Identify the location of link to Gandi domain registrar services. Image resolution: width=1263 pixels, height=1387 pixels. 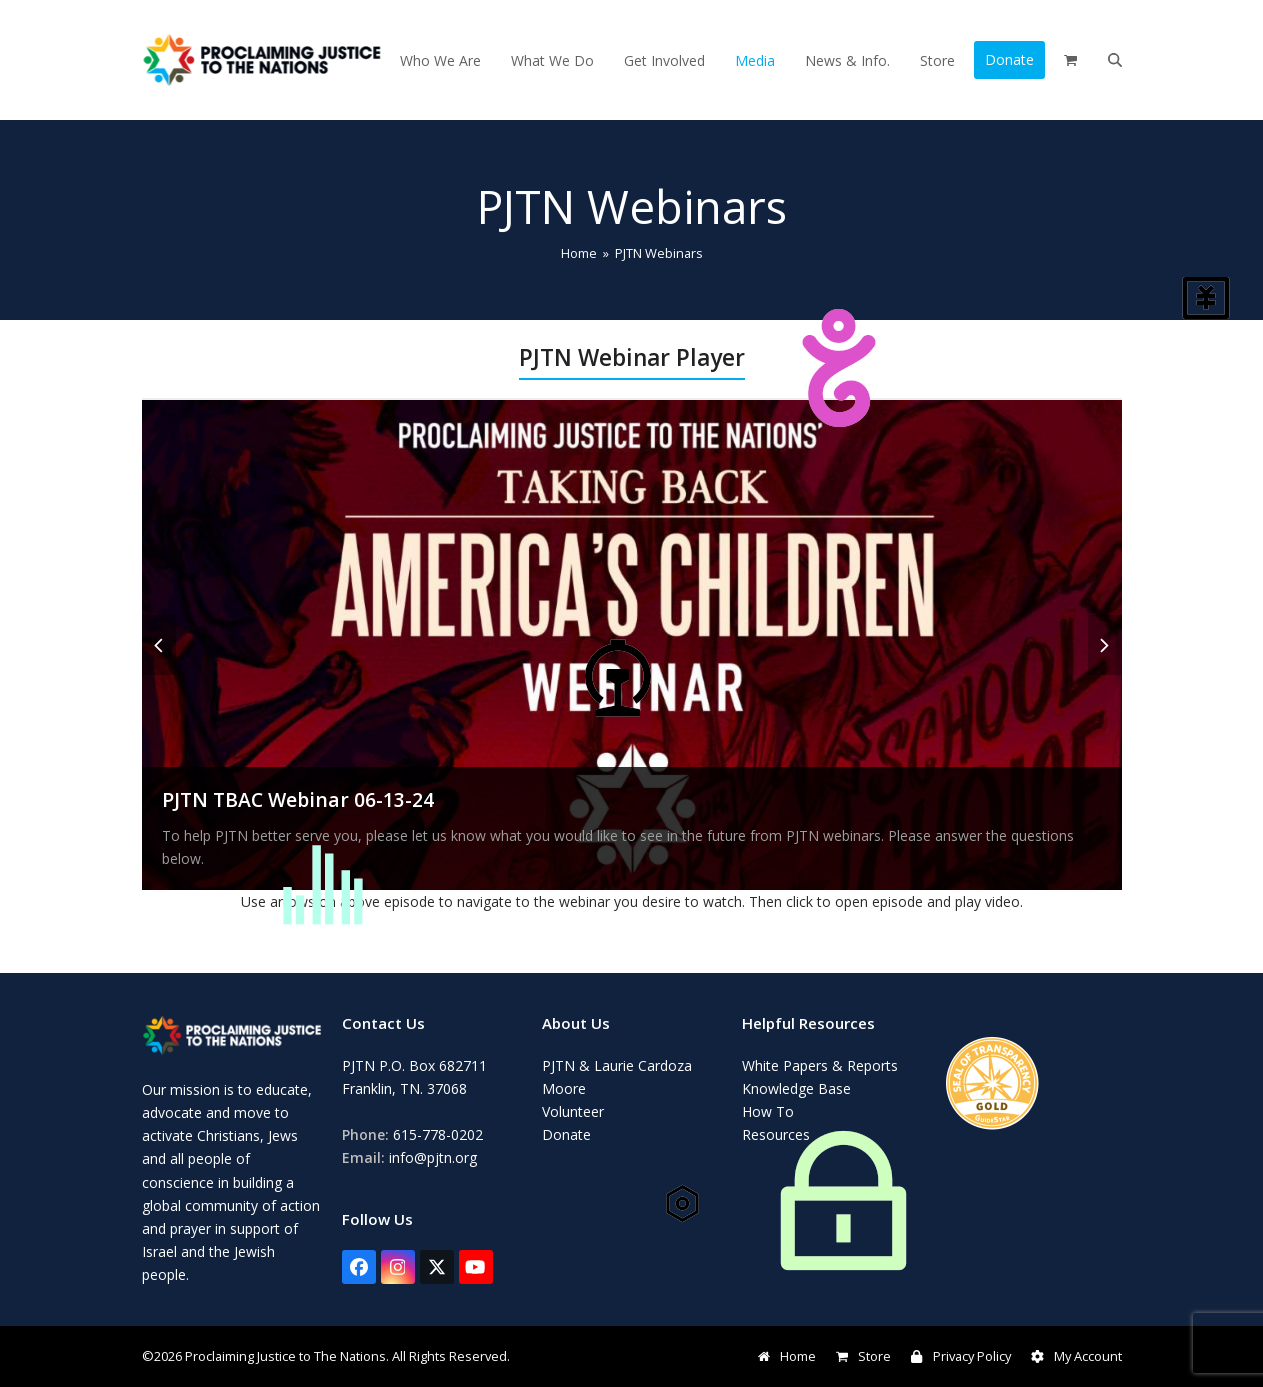
(839, 368).